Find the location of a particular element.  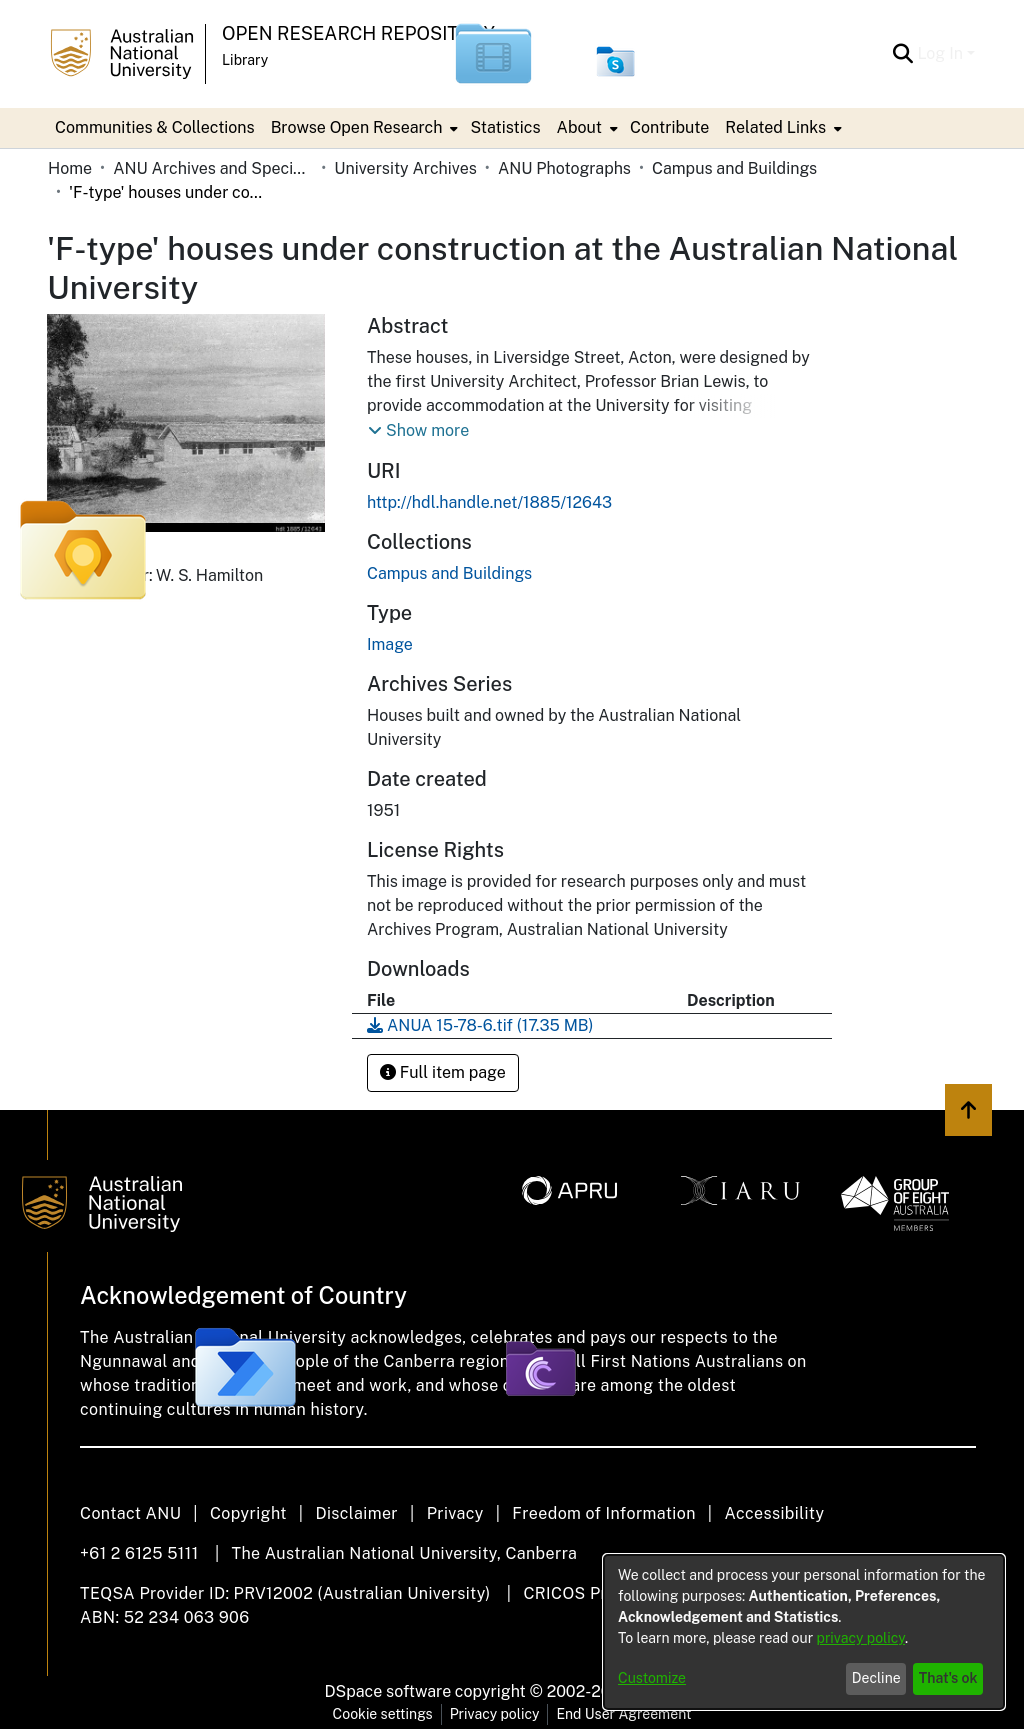

open folder containing Skype files is located at coordinates (615, 62).